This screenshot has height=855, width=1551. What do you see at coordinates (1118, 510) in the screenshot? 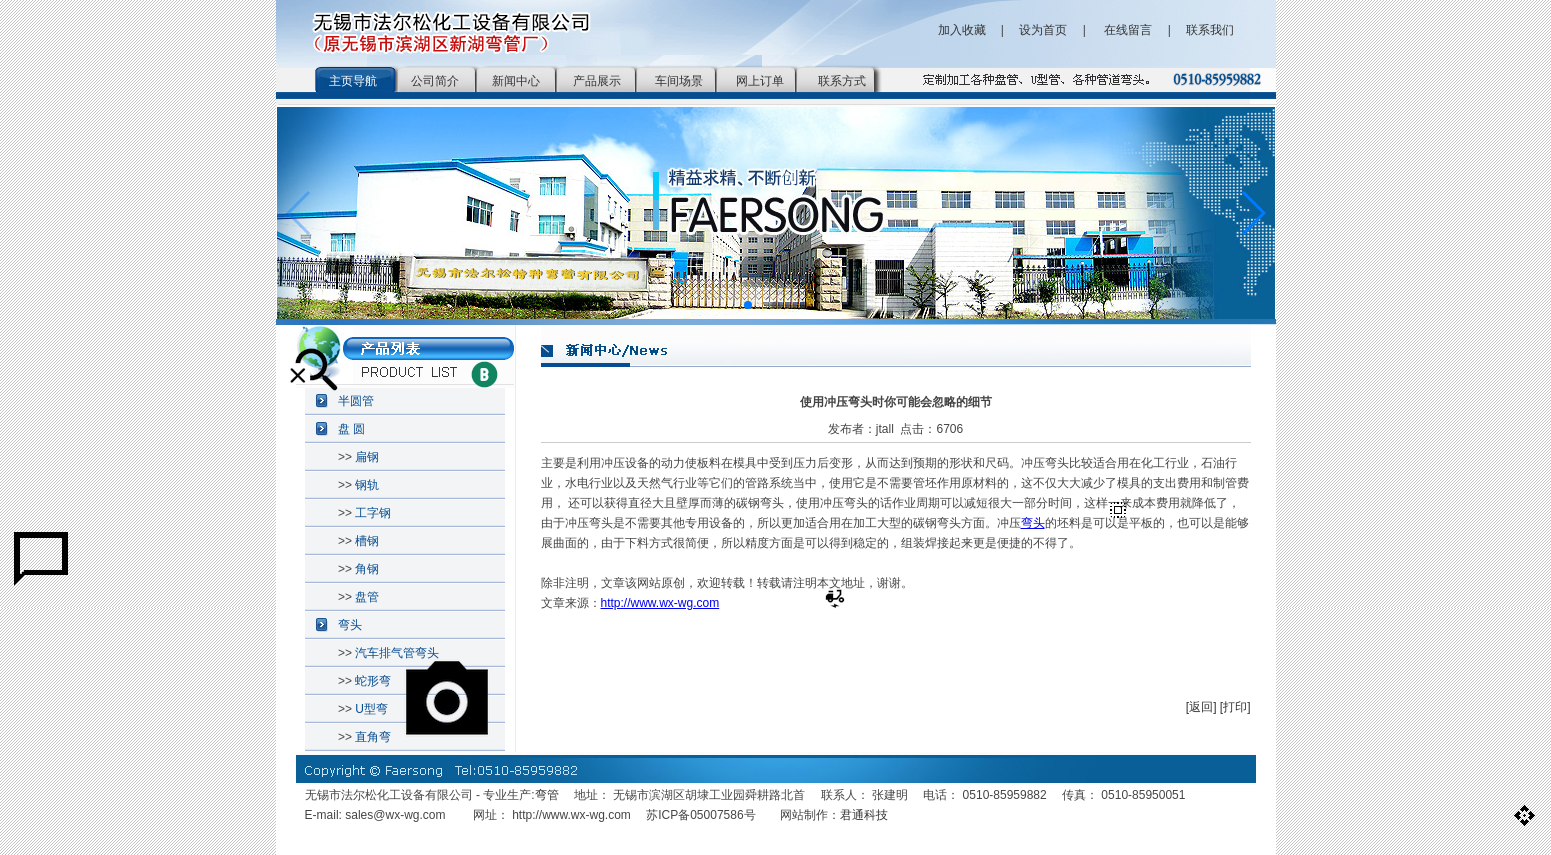
I see `select all items in a list or grid` at bounding box center [1118, 510].